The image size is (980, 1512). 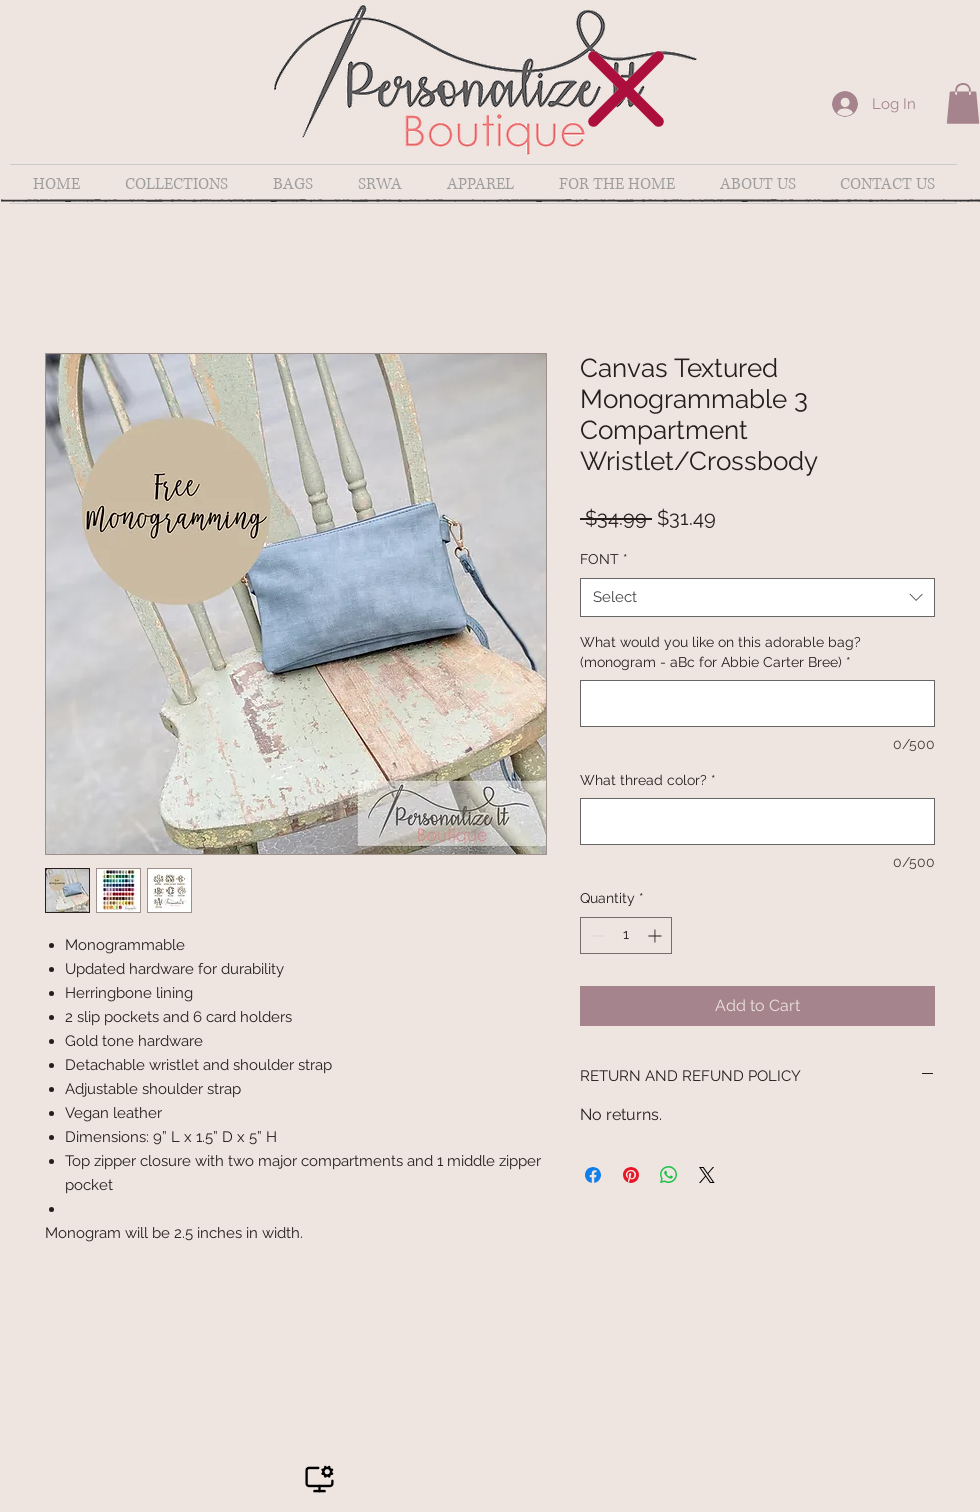 I want to click on access display settings, so click(x=319, y=1479).